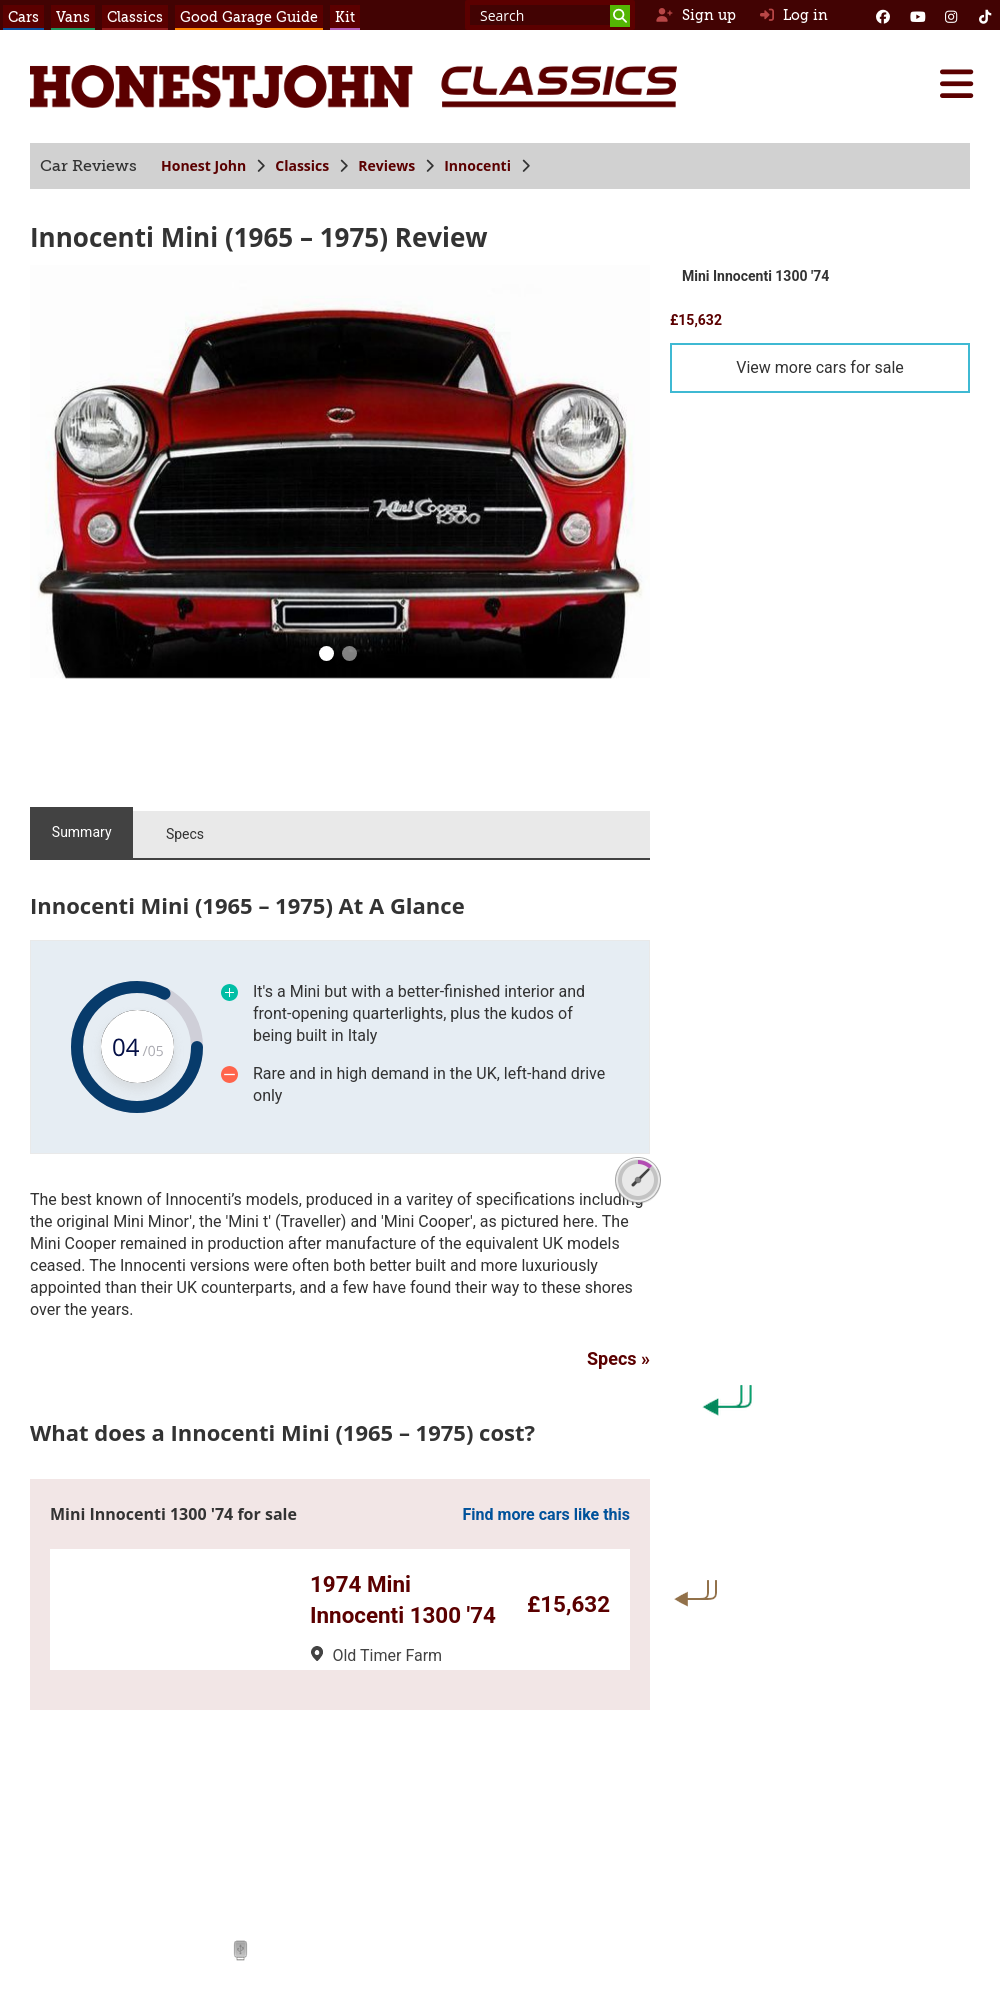 The image size is (1000, 1990). Describe the element at coordinates (638, 1180) in the screenshot. I see `open sysprof system profiler application` at that location.